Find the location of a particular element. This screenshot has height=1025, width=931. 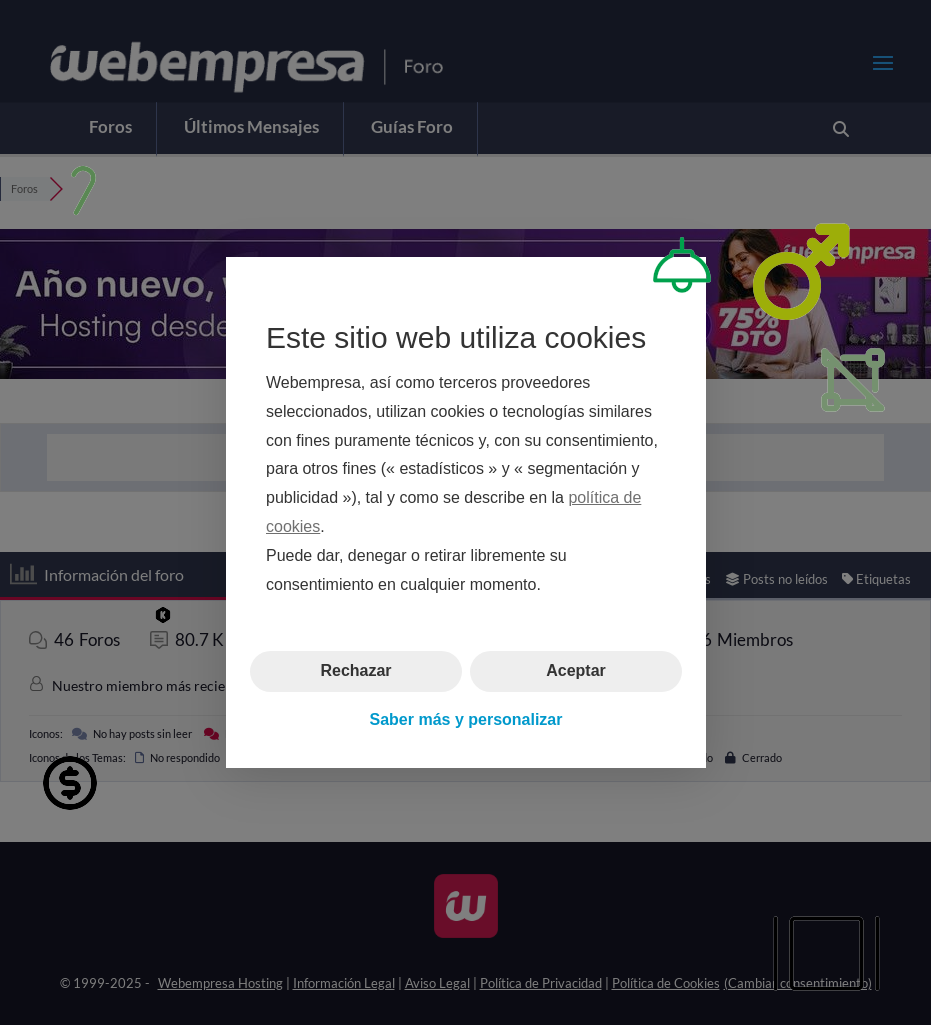

start a slideshow presentation is located at coordinates (826, 953).